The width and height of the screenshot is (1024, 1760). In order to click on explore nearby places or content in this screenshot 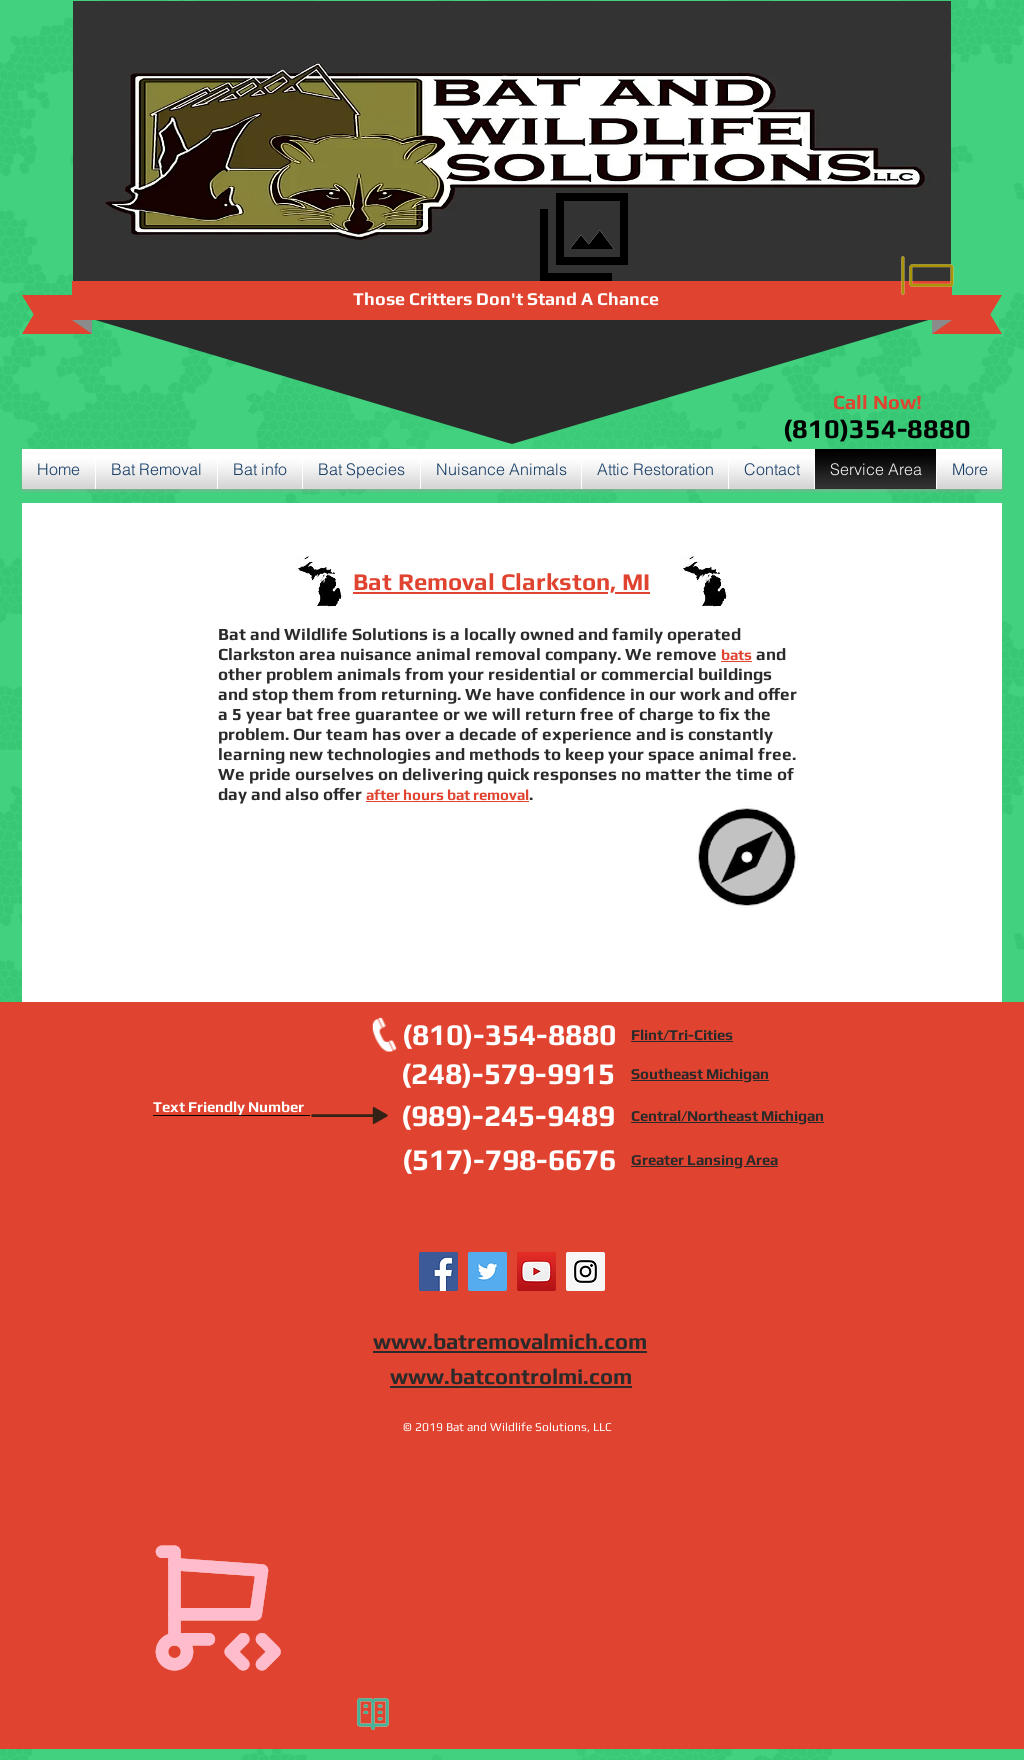, I will do `click(747, 857)`.